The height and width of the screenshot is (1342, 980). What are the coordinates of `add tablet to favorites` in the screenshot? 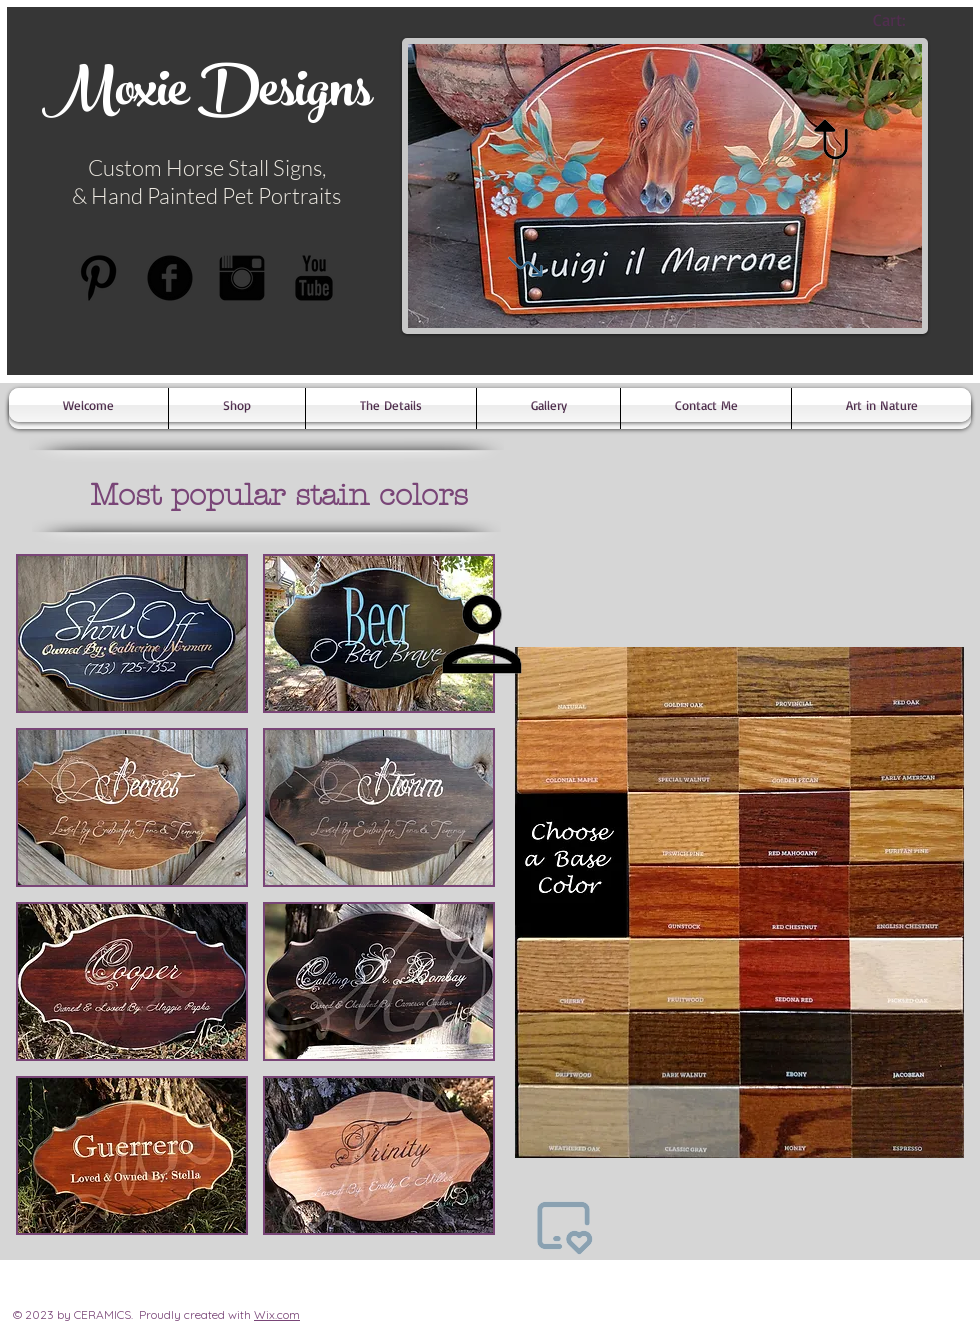 It's located at (563, 1225).